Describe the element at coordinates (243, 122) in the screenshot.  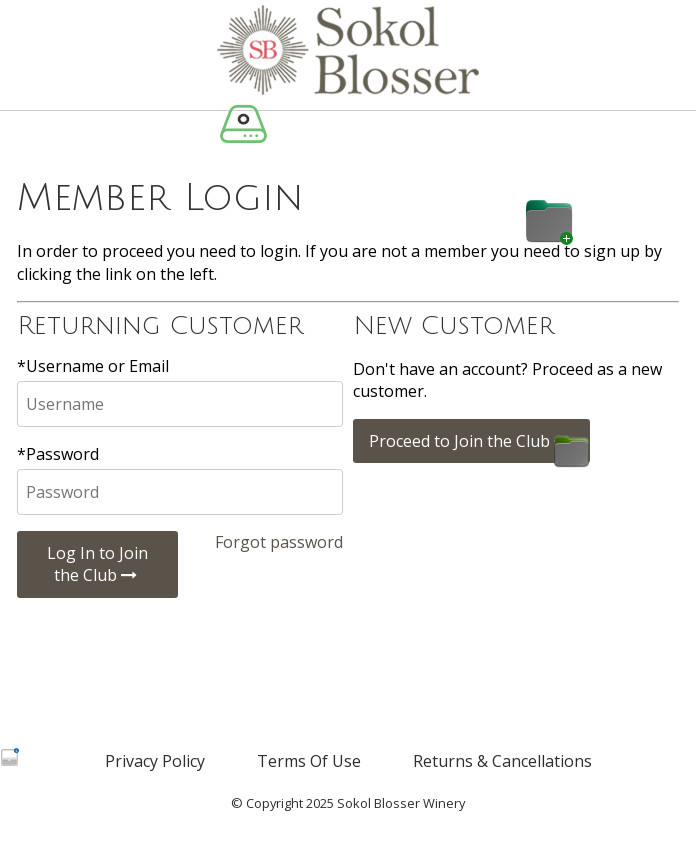
I see `indicates a firewire-connected hard drive` at that location.